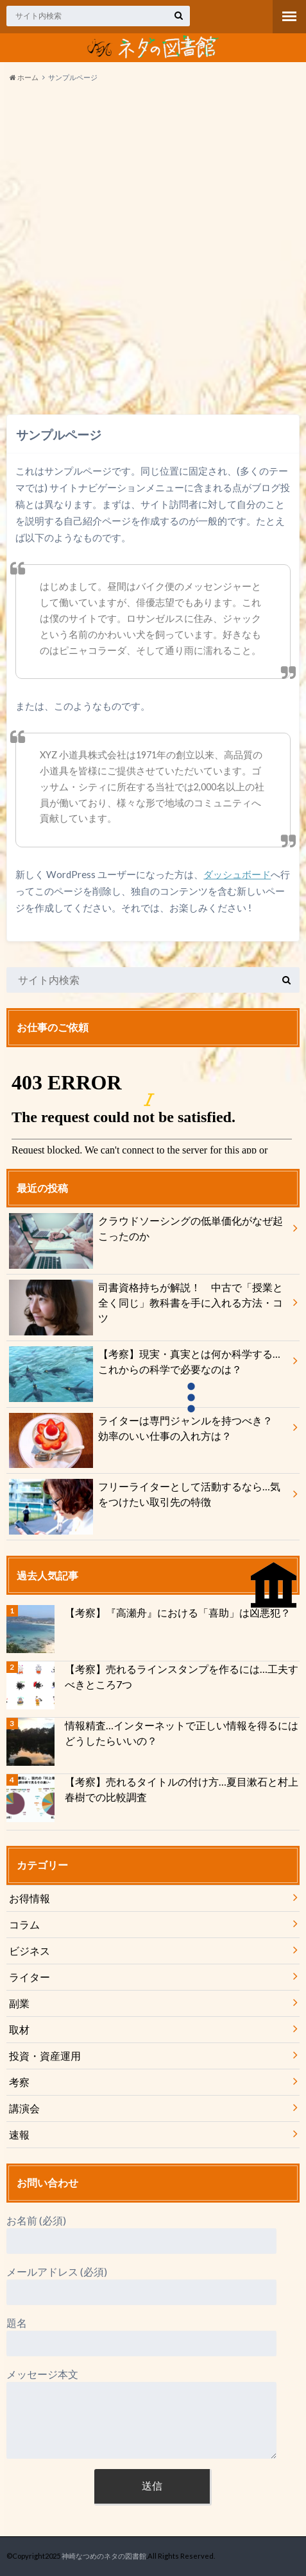 This screenshot has height=2576, width=306. What do you see at coordinates (273, 1585) in the screenshot?
I see `access your saved content library` at bounding box center [273, 1585].